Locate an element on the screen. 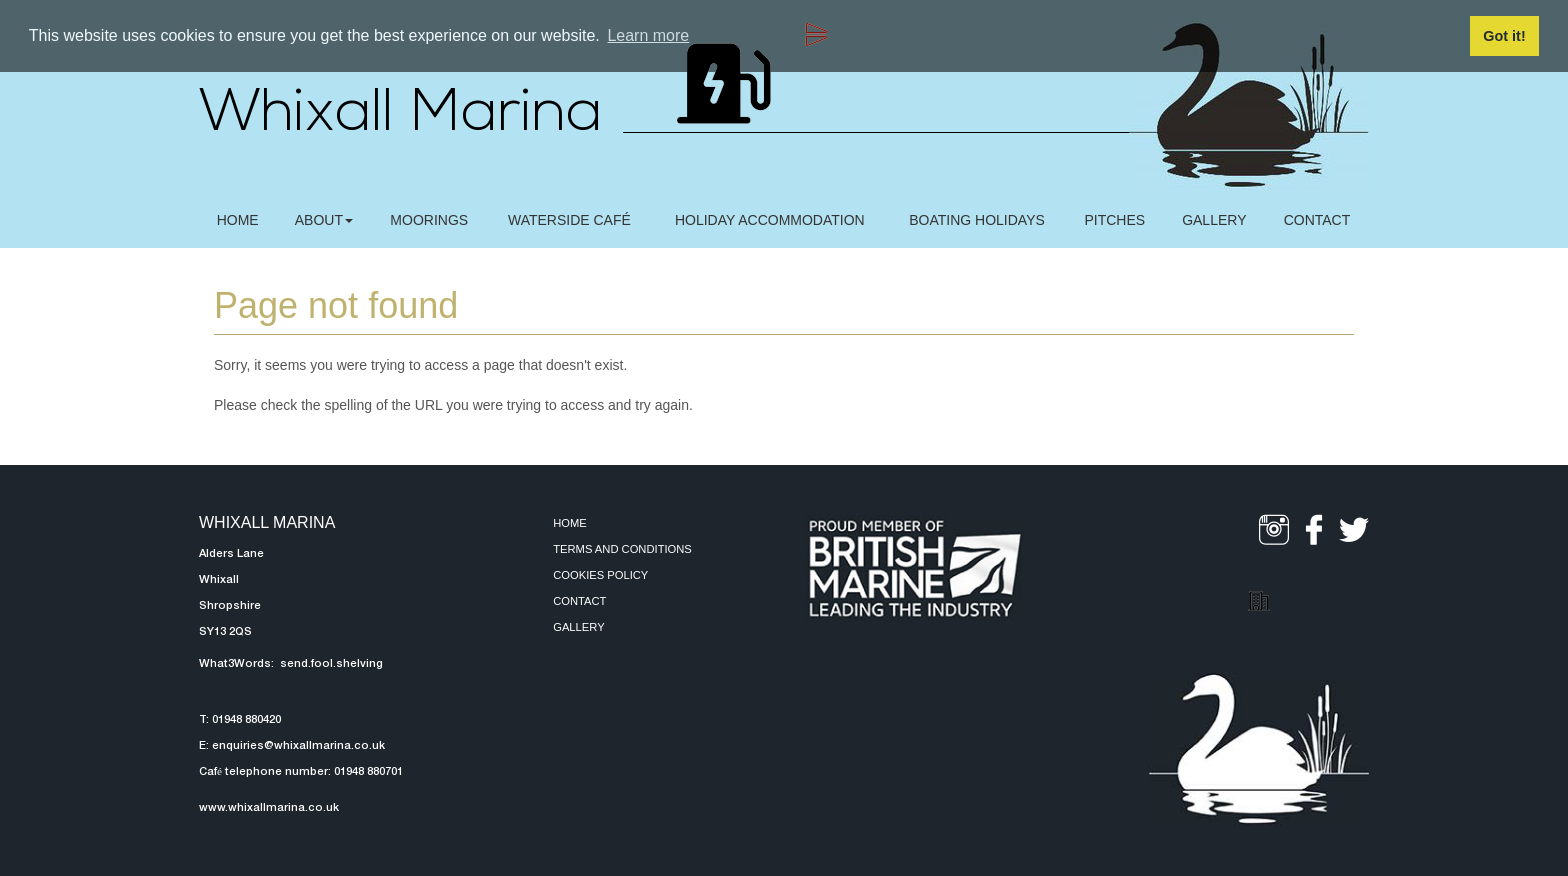 The width and height of the screenshot is (1568, 876). flip image vertically is located at coordinates (815, 34).